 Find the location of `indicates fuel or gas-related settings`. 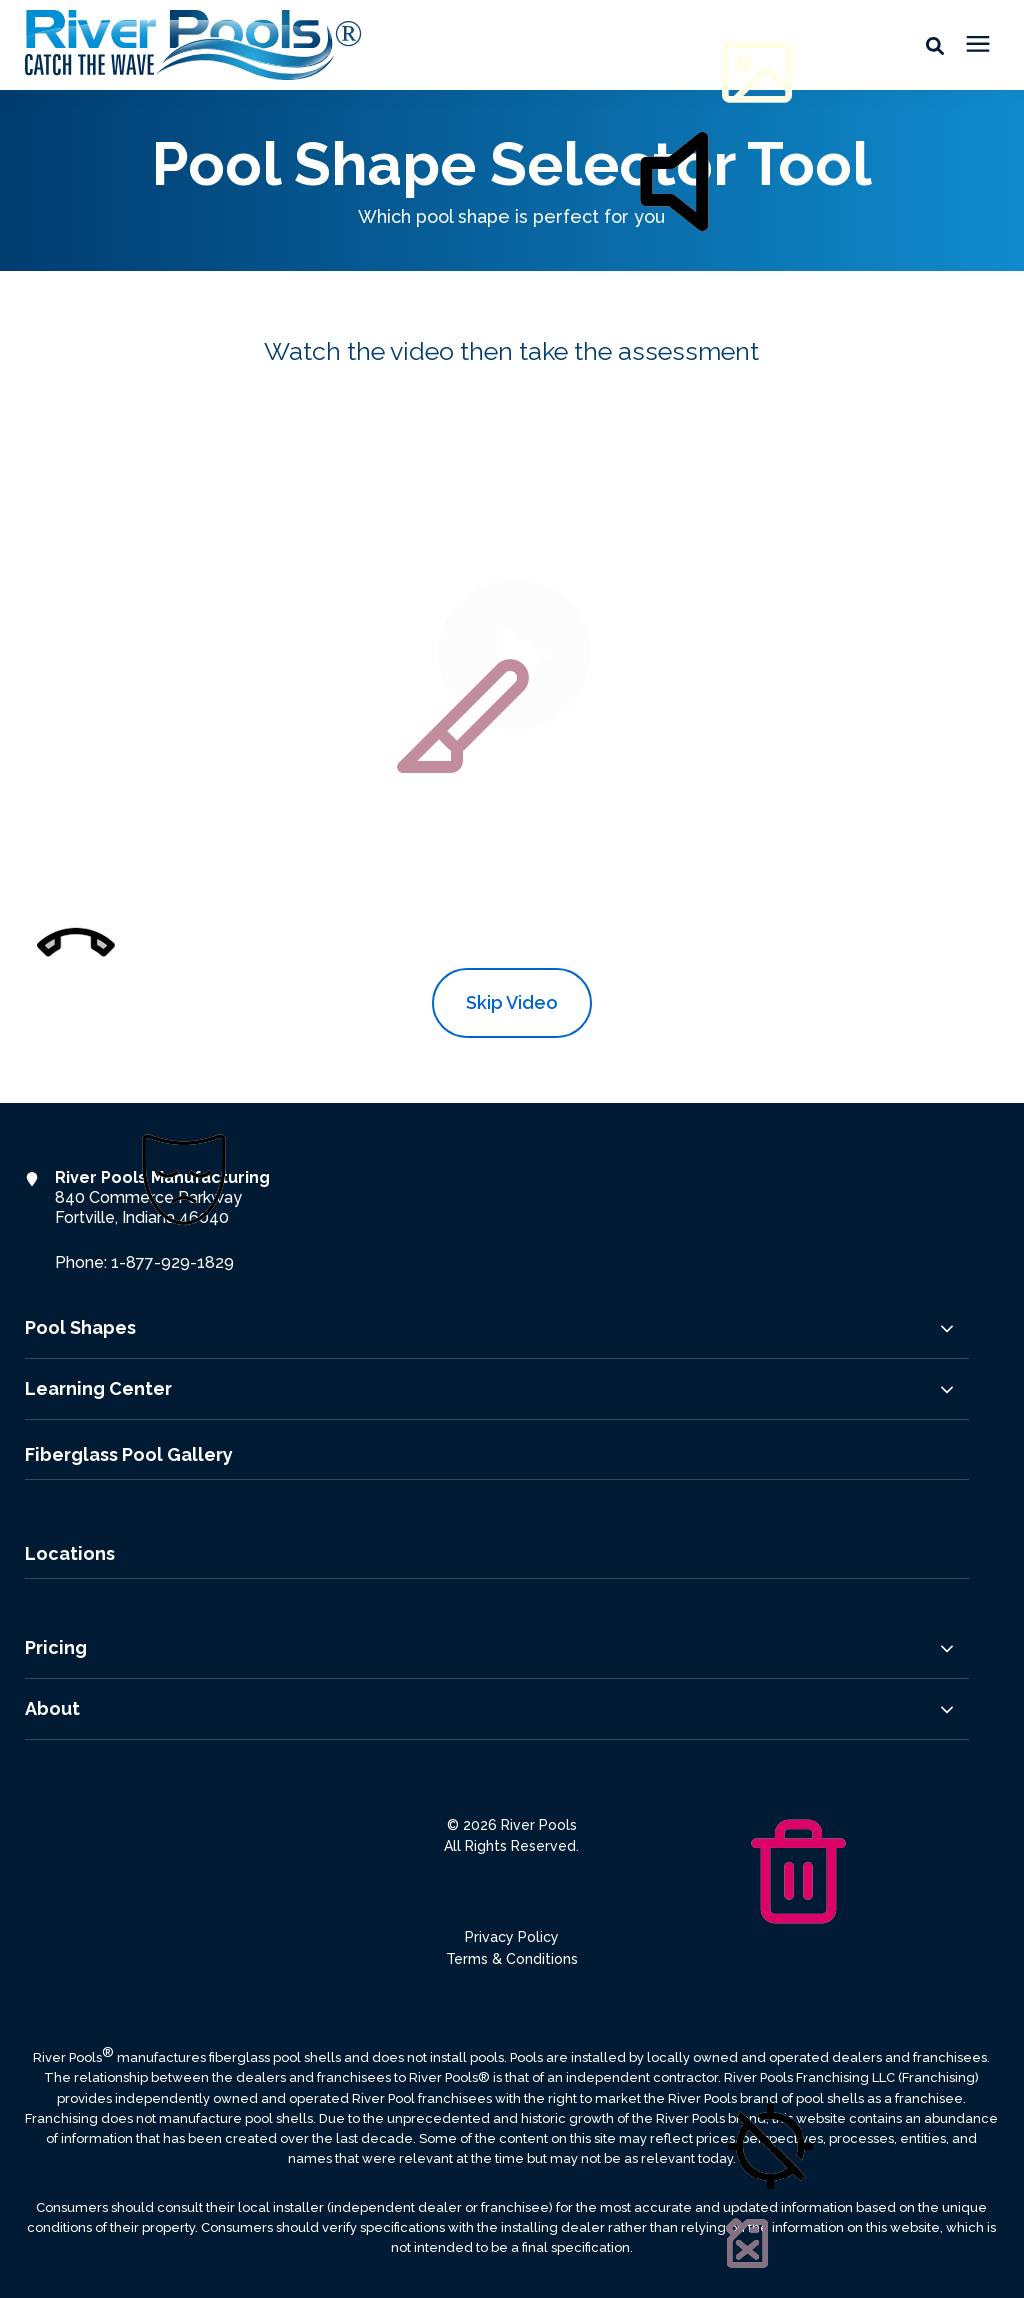

indicates fuel or gas-related settings is located at coordinates (747, 2243).